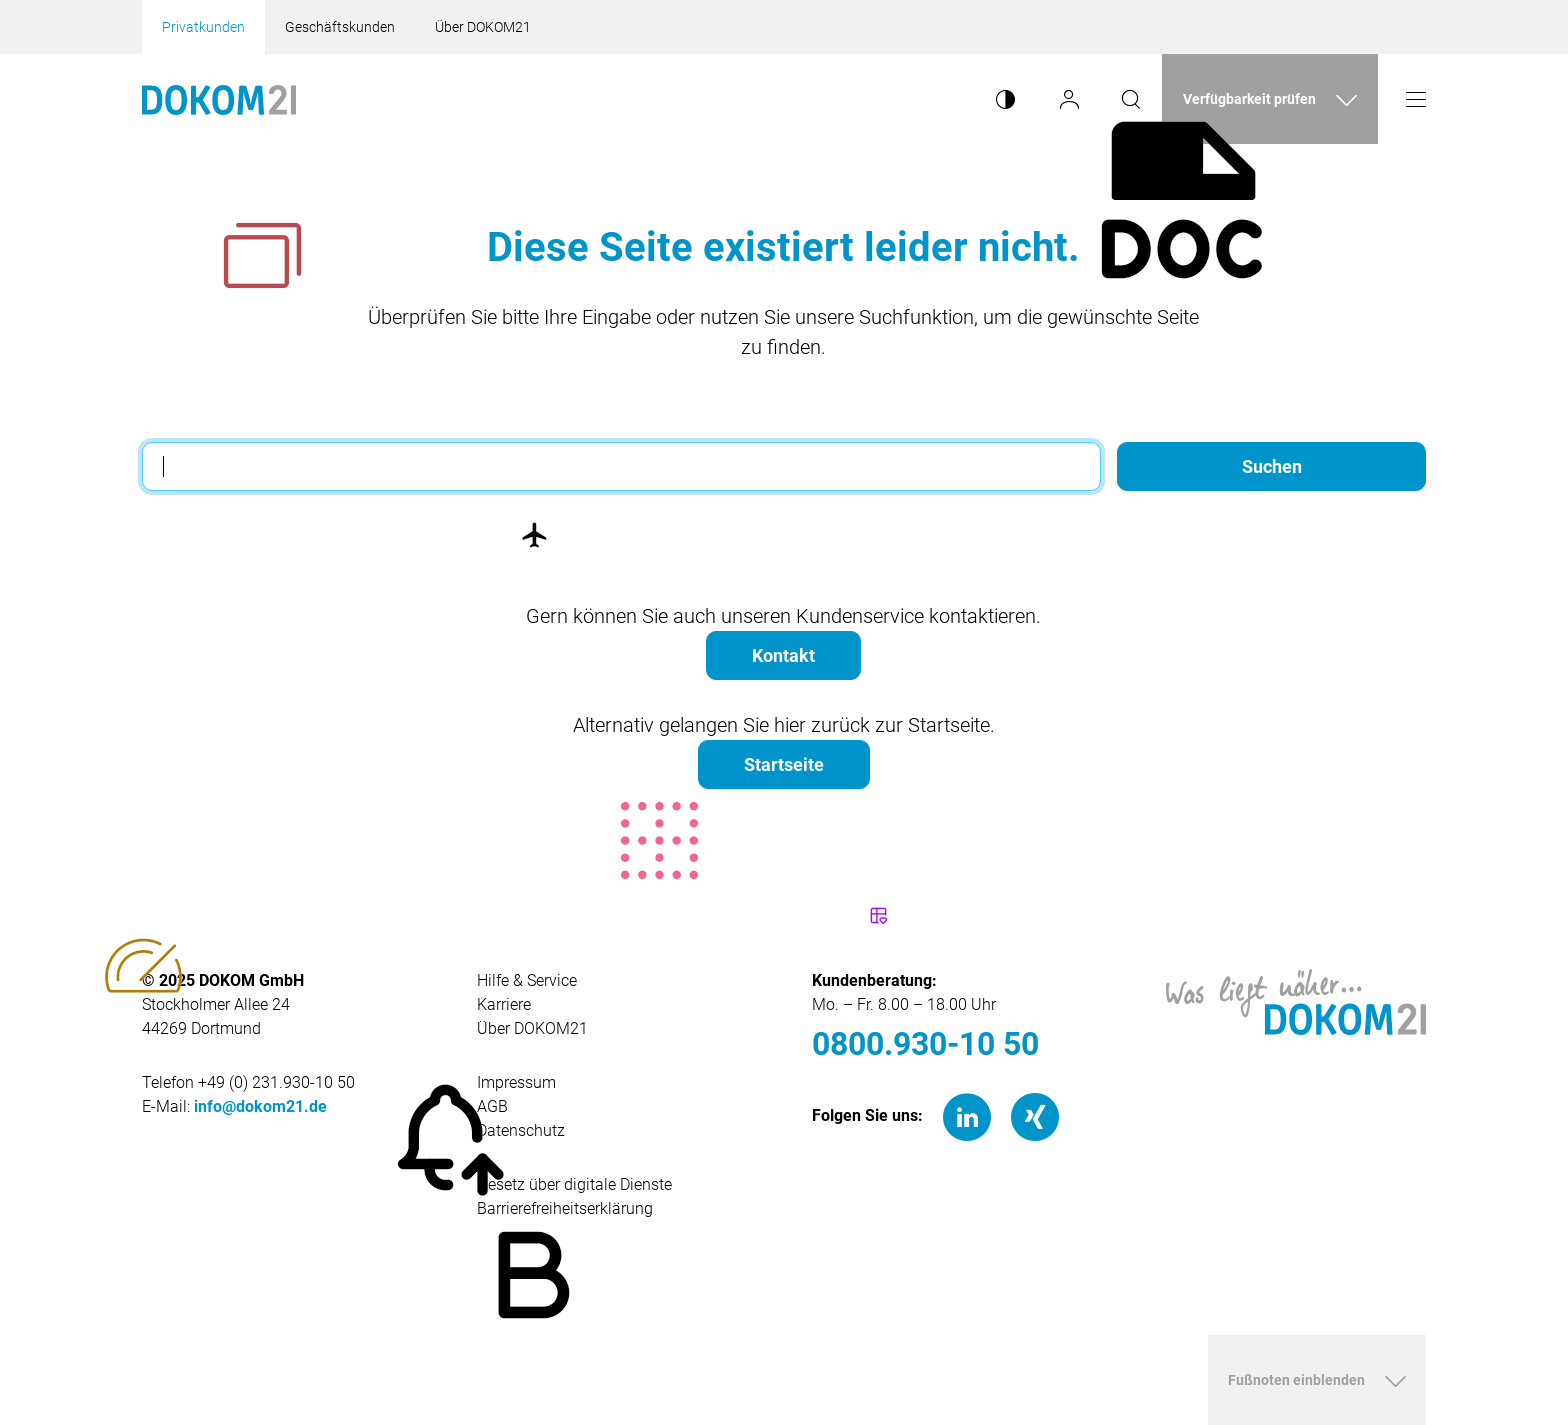 This screenshot has height=1425, width=1568. Describe the element at coordinates (535, 535) in the screenshot. I see `access flight booking or travel options` at that location.